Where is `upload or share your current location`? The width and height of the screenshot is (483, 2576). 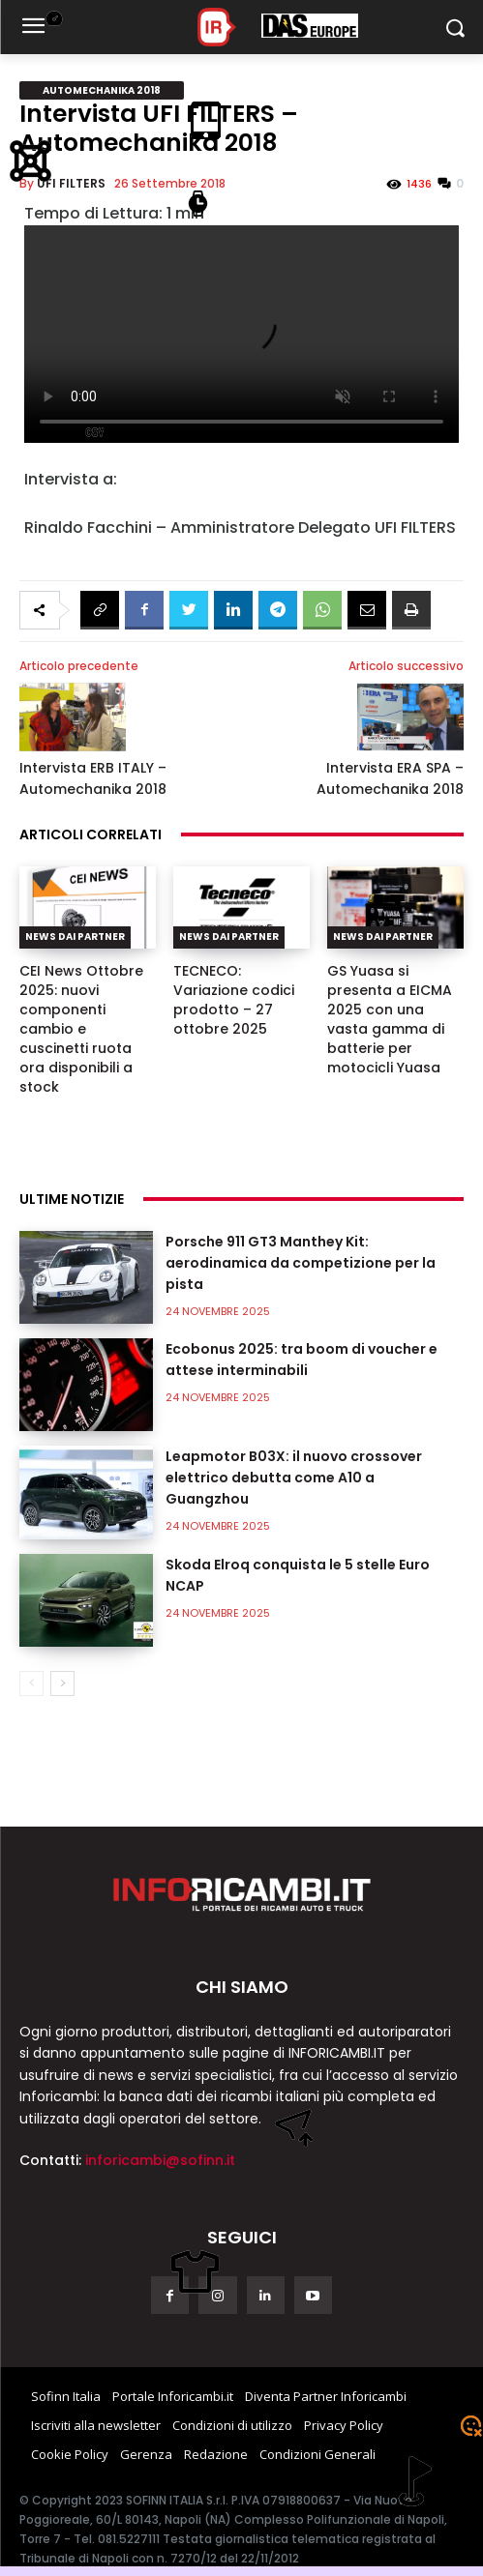 upload or share your current location is located at coordinates (293, 2127).